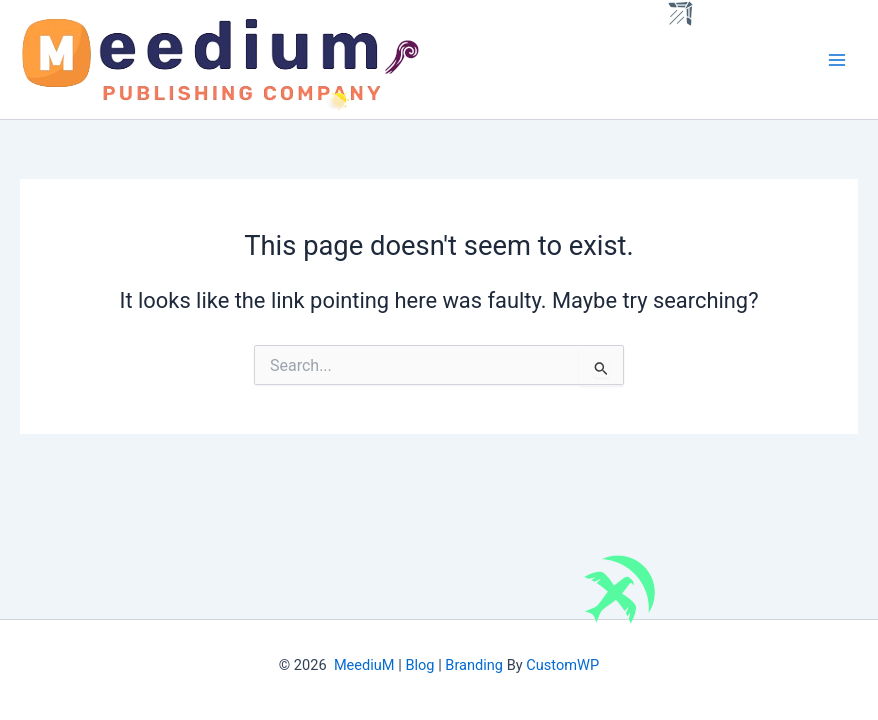 The image size is (878, 720). I want to click on falcon moon game icon or badge, so click(619, 589).